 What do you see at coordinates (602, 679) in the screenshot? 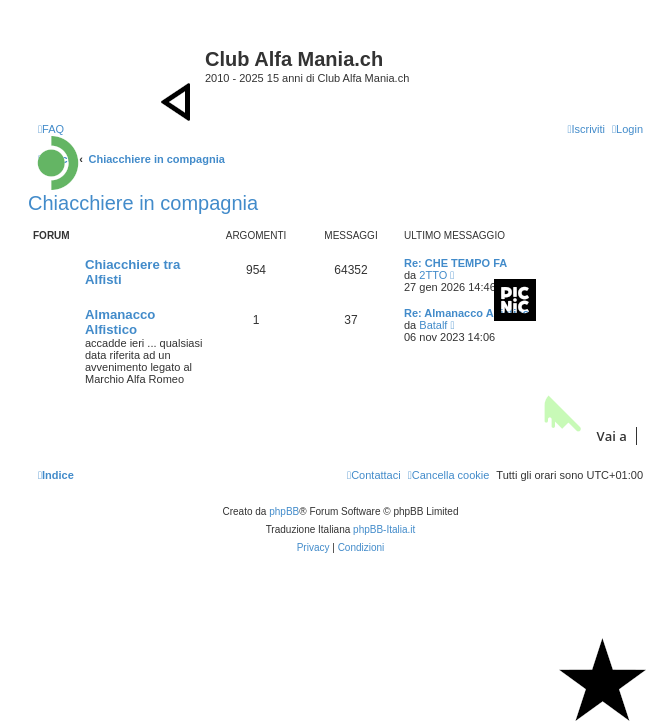
I see `visit ReverbNation profile or website` at bounding box center [602, 679].